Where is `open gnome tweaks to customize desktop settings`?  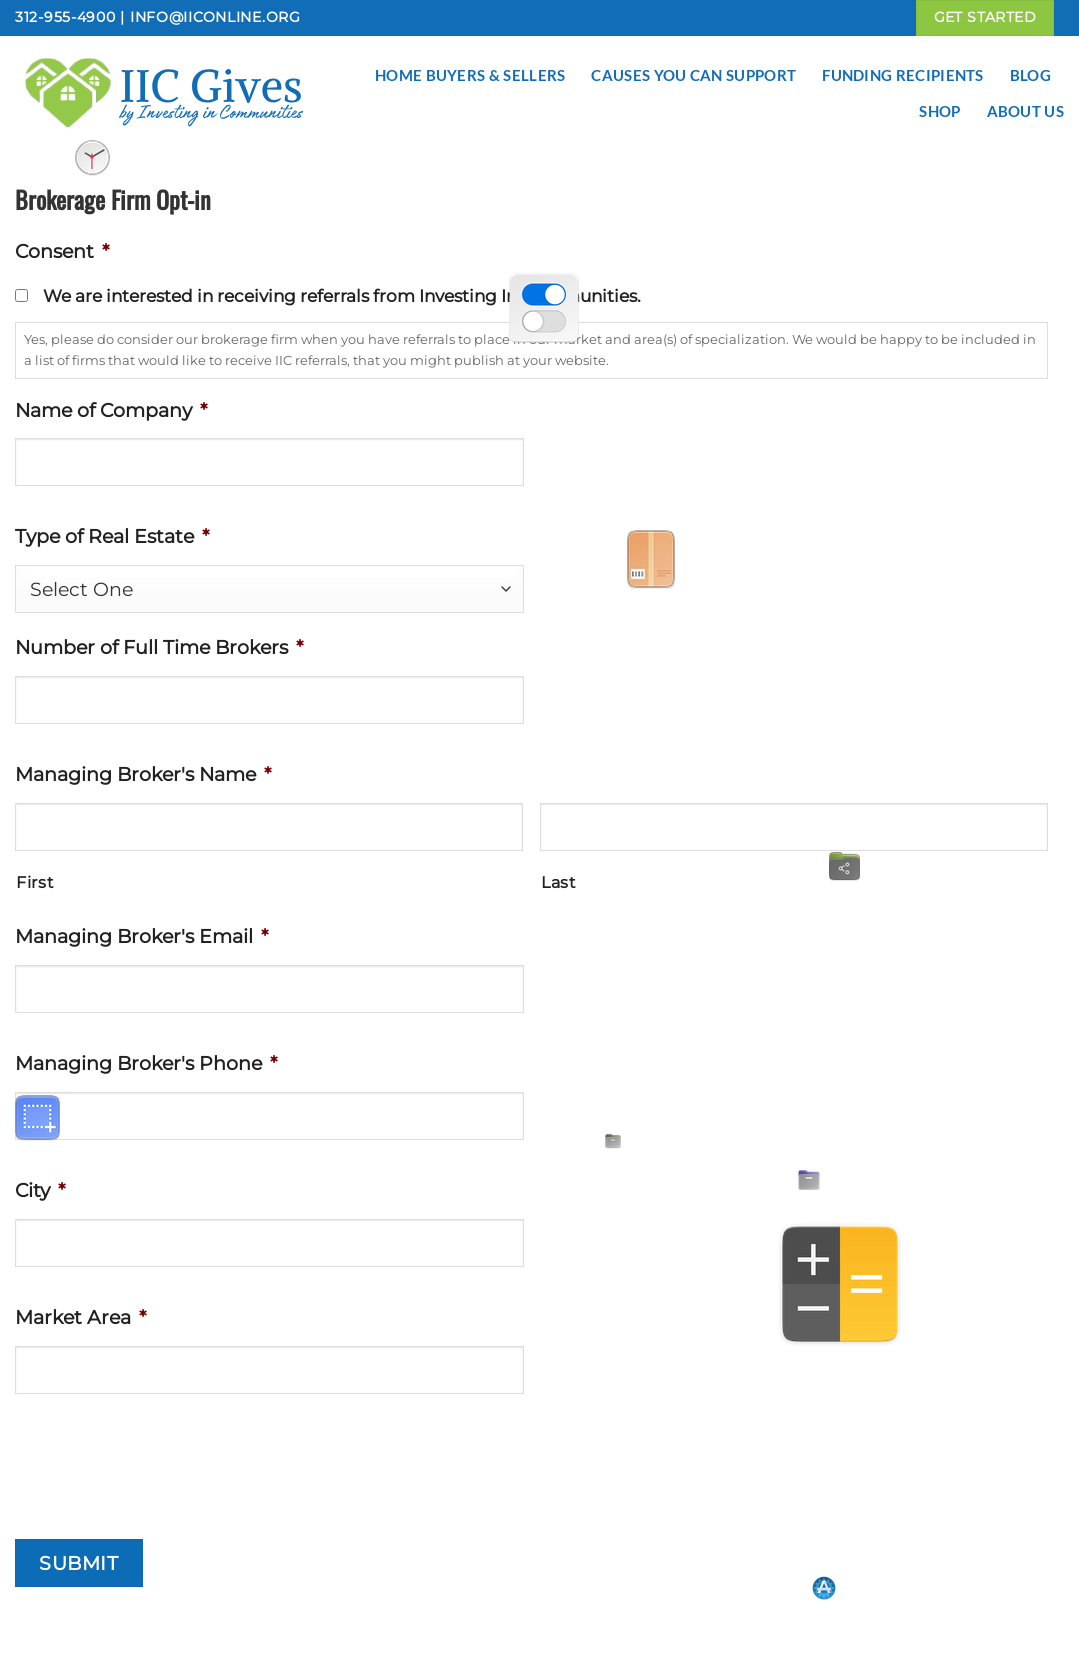 open gnome tweaks to customize desktop settings is located at coordinates (544, 308).